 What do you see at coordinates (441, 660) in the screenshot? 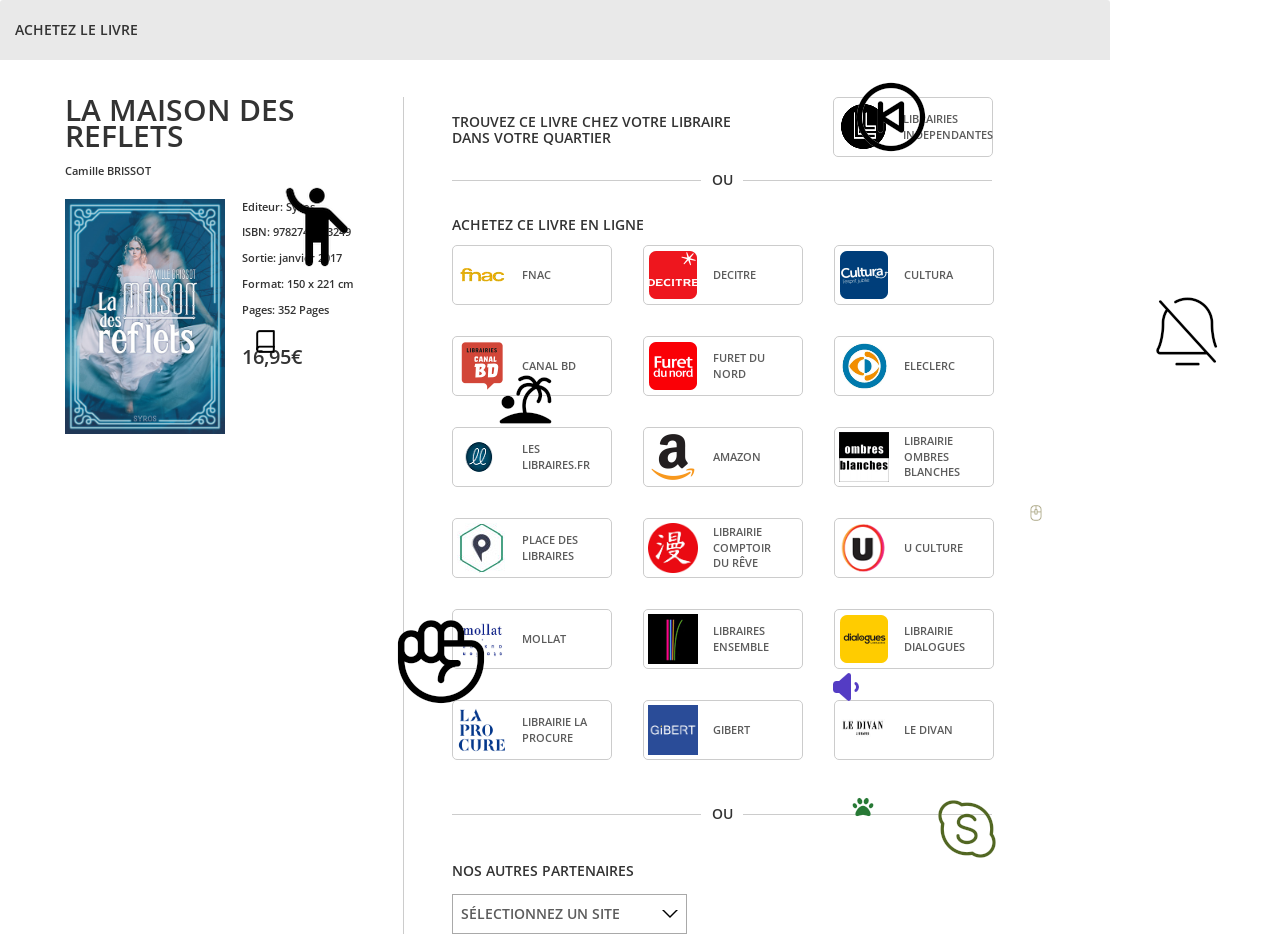
I see `show solidarity or support` at bounding box center [441, 660].